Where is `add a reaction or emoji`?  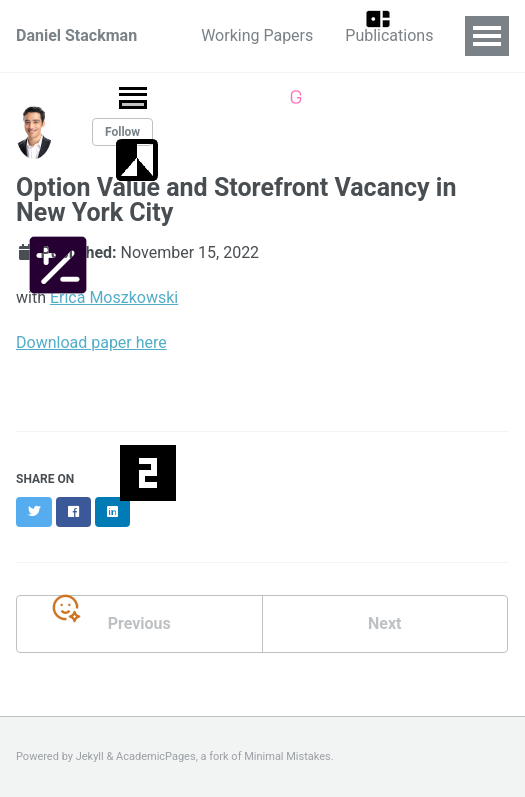
add a reaction or emoji is located at coordinates (65, 607).